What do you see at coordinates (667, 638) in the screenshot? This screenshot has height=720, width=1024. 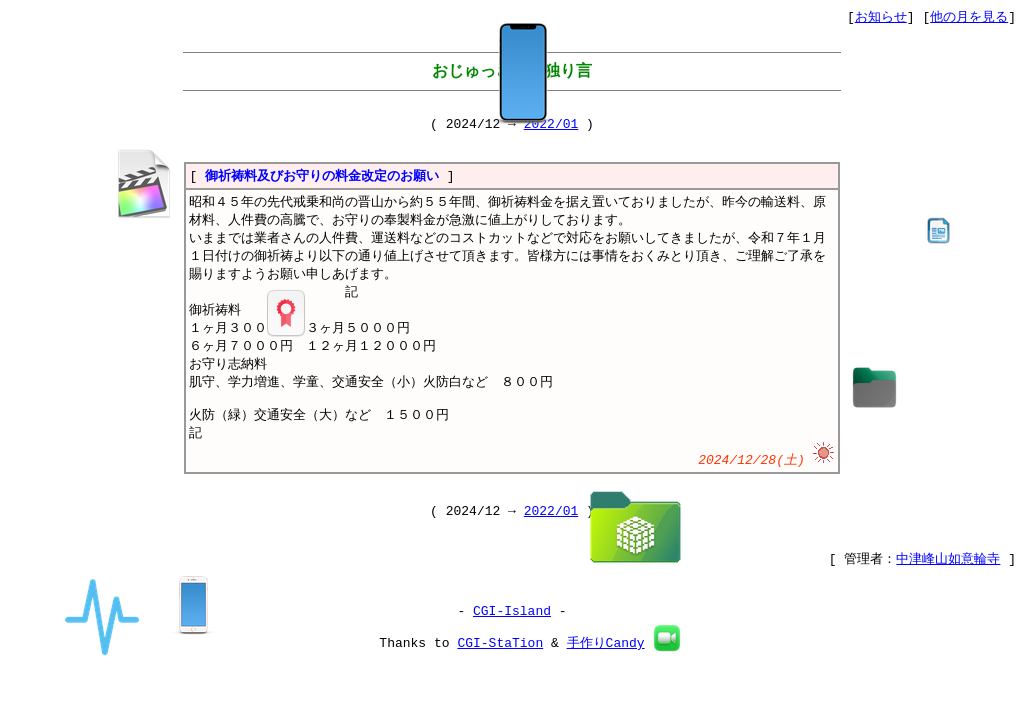 I see `open FaceTime to start a video call` at bounding box center [667, 638].